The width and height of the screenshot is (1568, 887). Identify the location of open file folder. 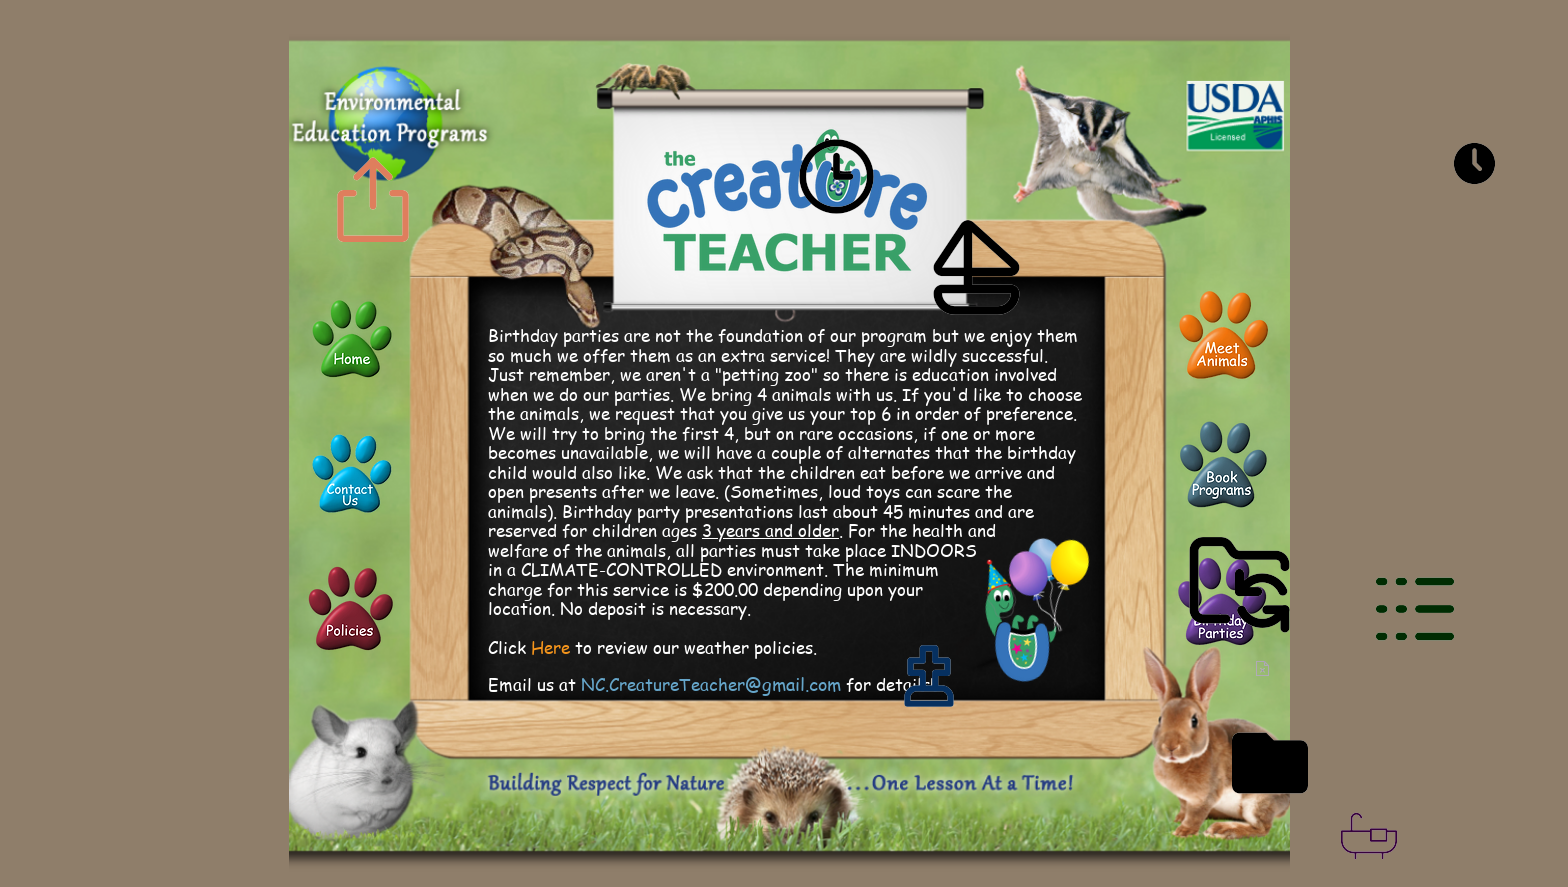
(1270, 763).